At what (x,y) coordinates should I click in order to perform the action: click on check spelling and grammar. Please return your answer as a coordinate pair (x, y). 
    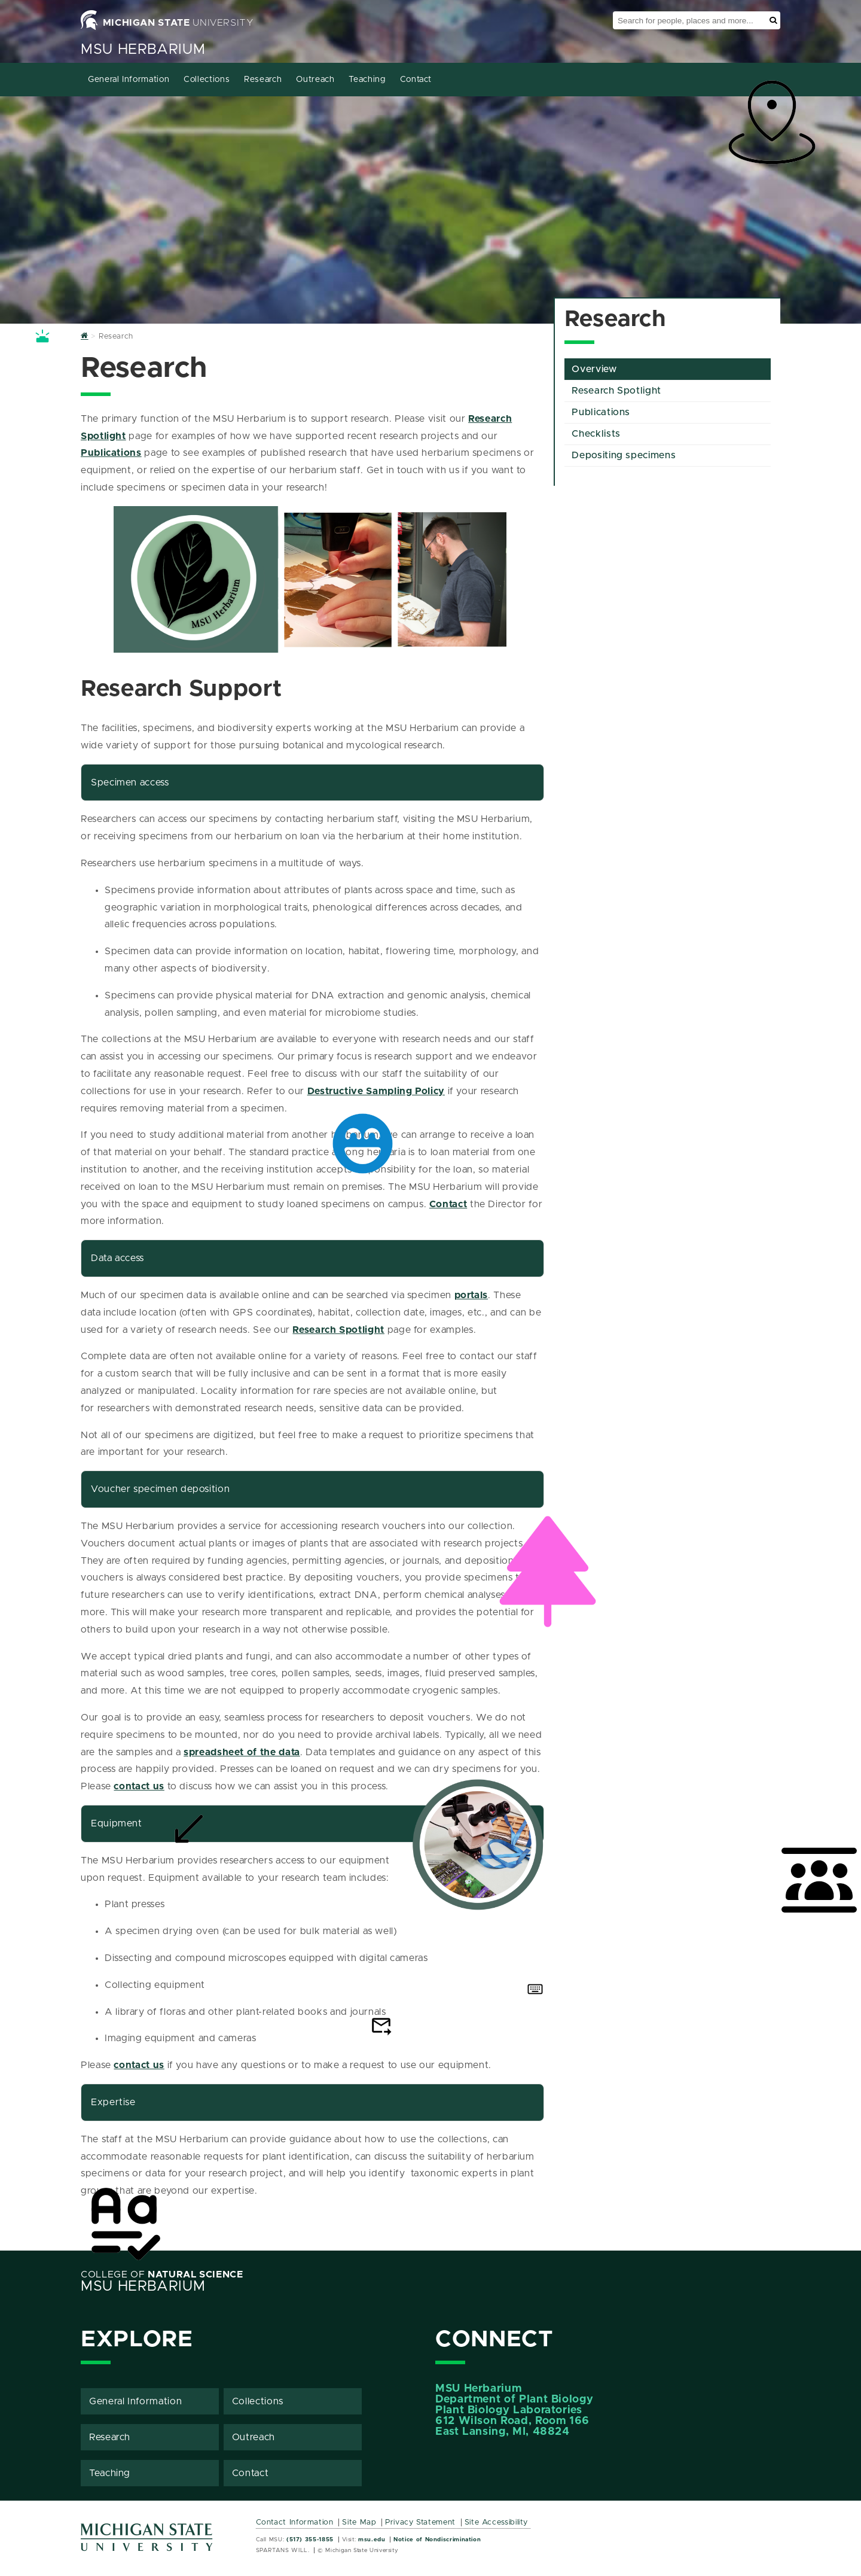
    Looking at the image, I should click on (124, 2220).